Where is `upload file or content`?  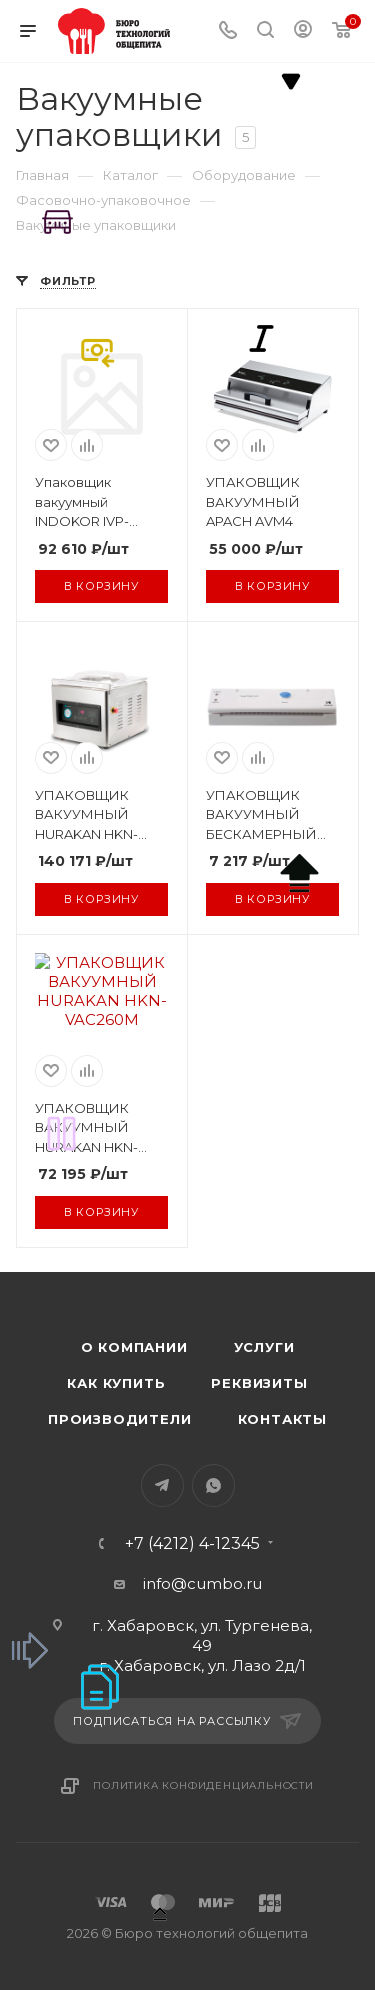
upload file or content is located at coordinates (299, 874).